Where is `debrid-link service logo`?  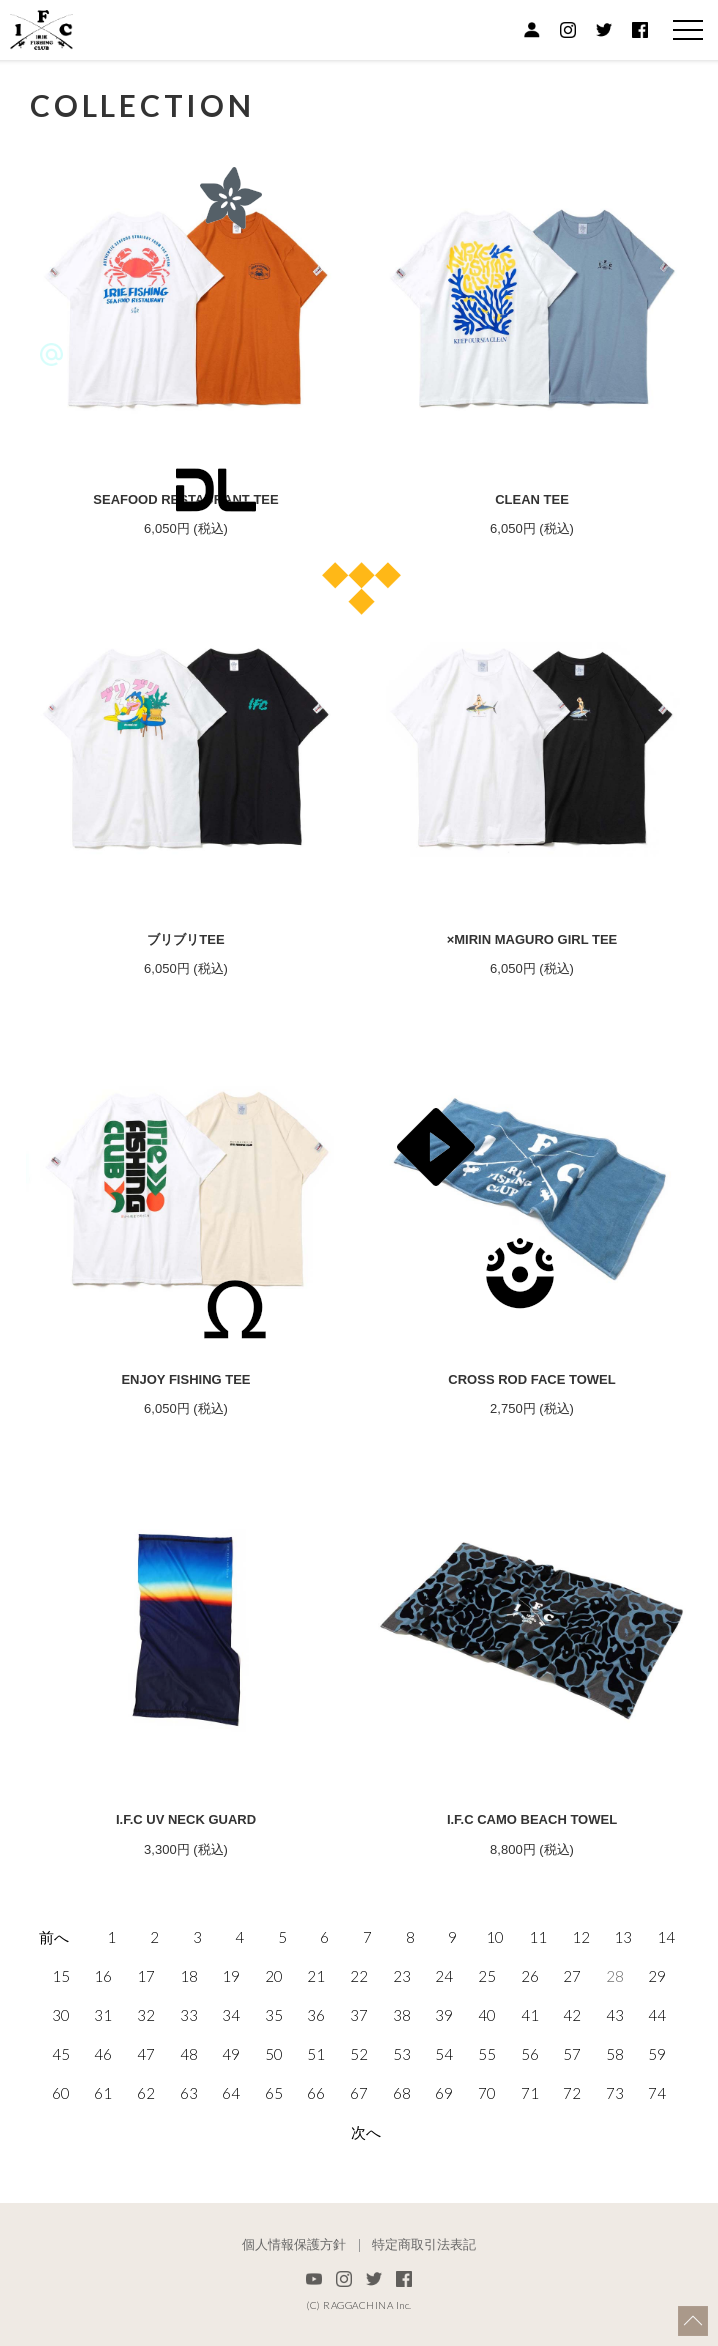 debrid-link service logo is located at coordinates (216, 490).